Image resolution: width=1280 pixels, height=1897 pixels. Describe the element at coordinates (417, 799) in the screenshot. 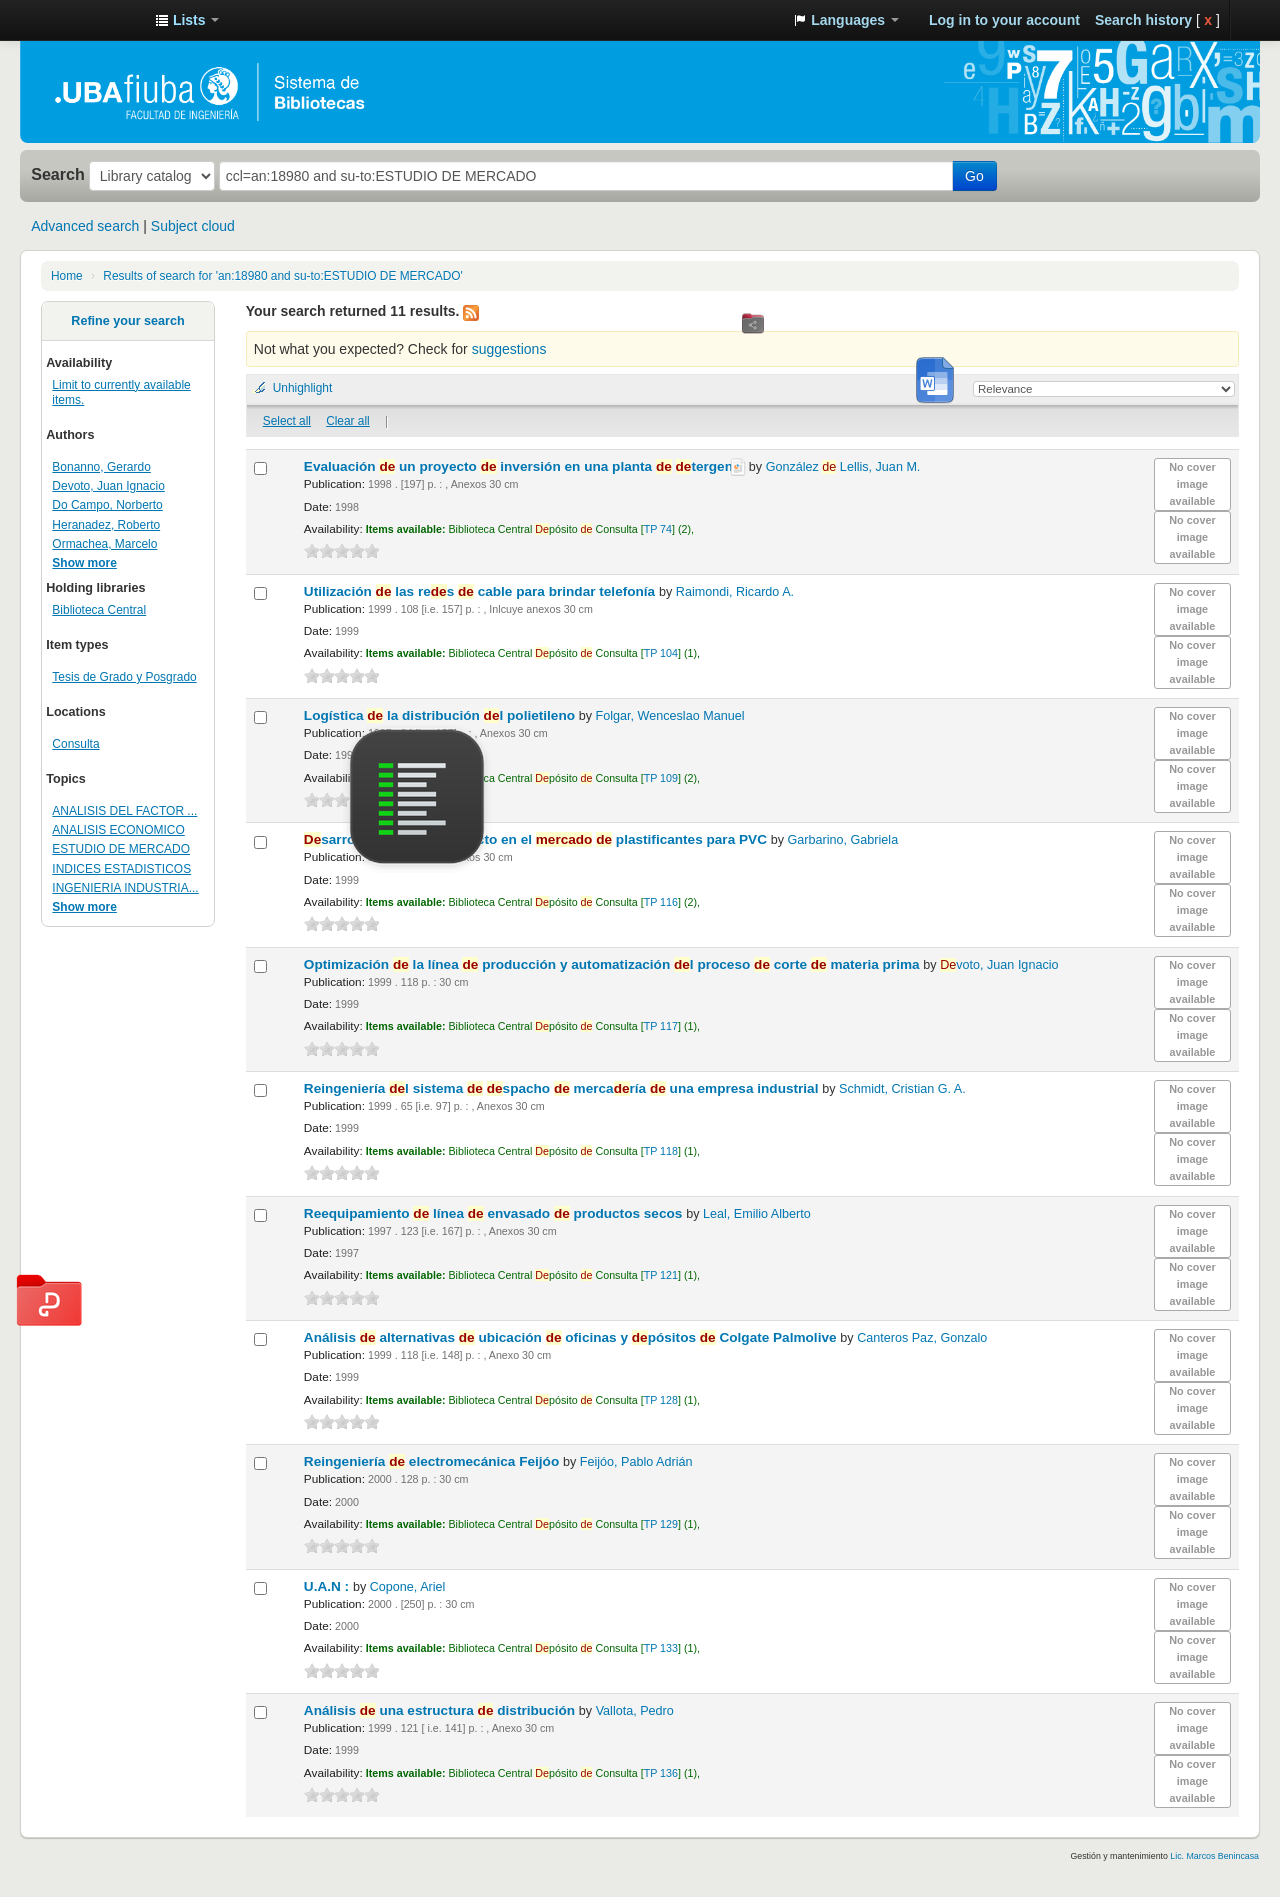

I see `access startup disk and boot preferences` at that location.